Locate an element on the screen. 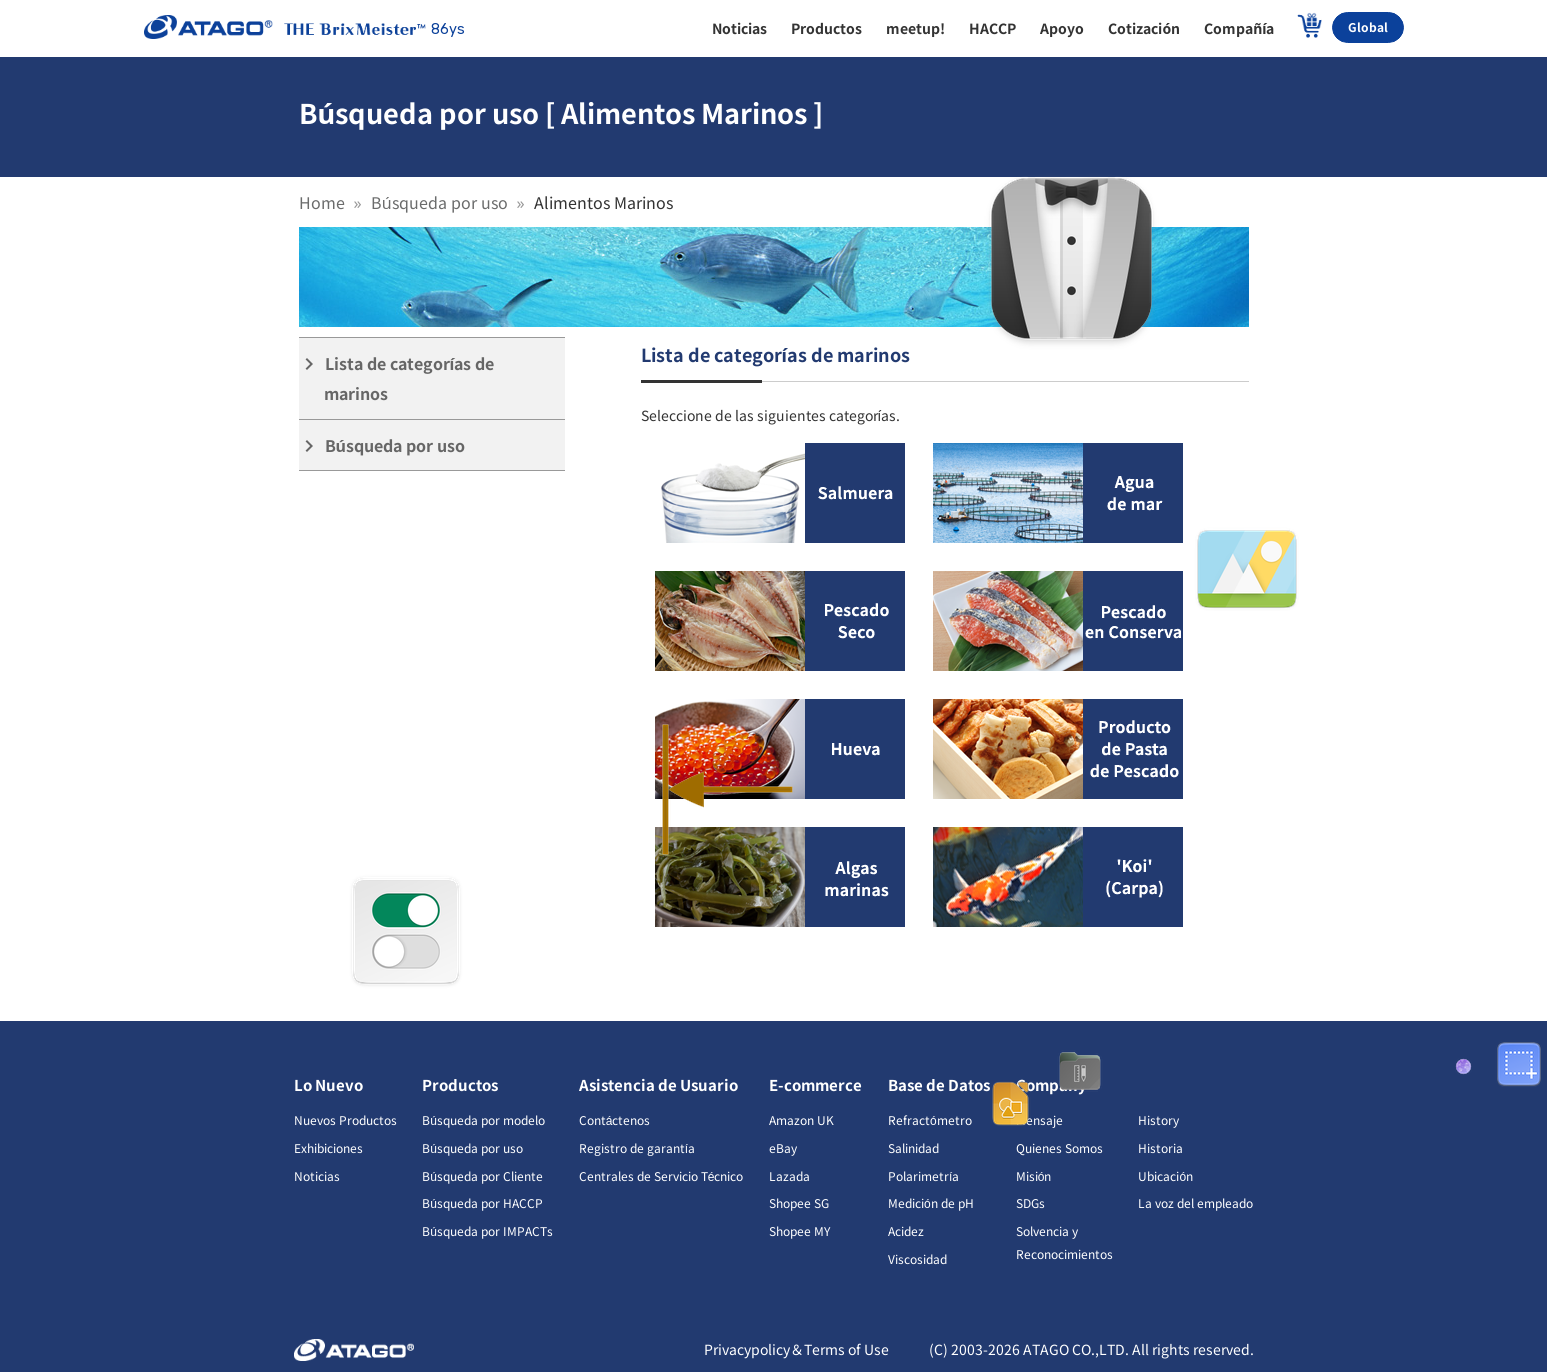  go to the first item in a list or sequence is located at coordinates (727, 789).